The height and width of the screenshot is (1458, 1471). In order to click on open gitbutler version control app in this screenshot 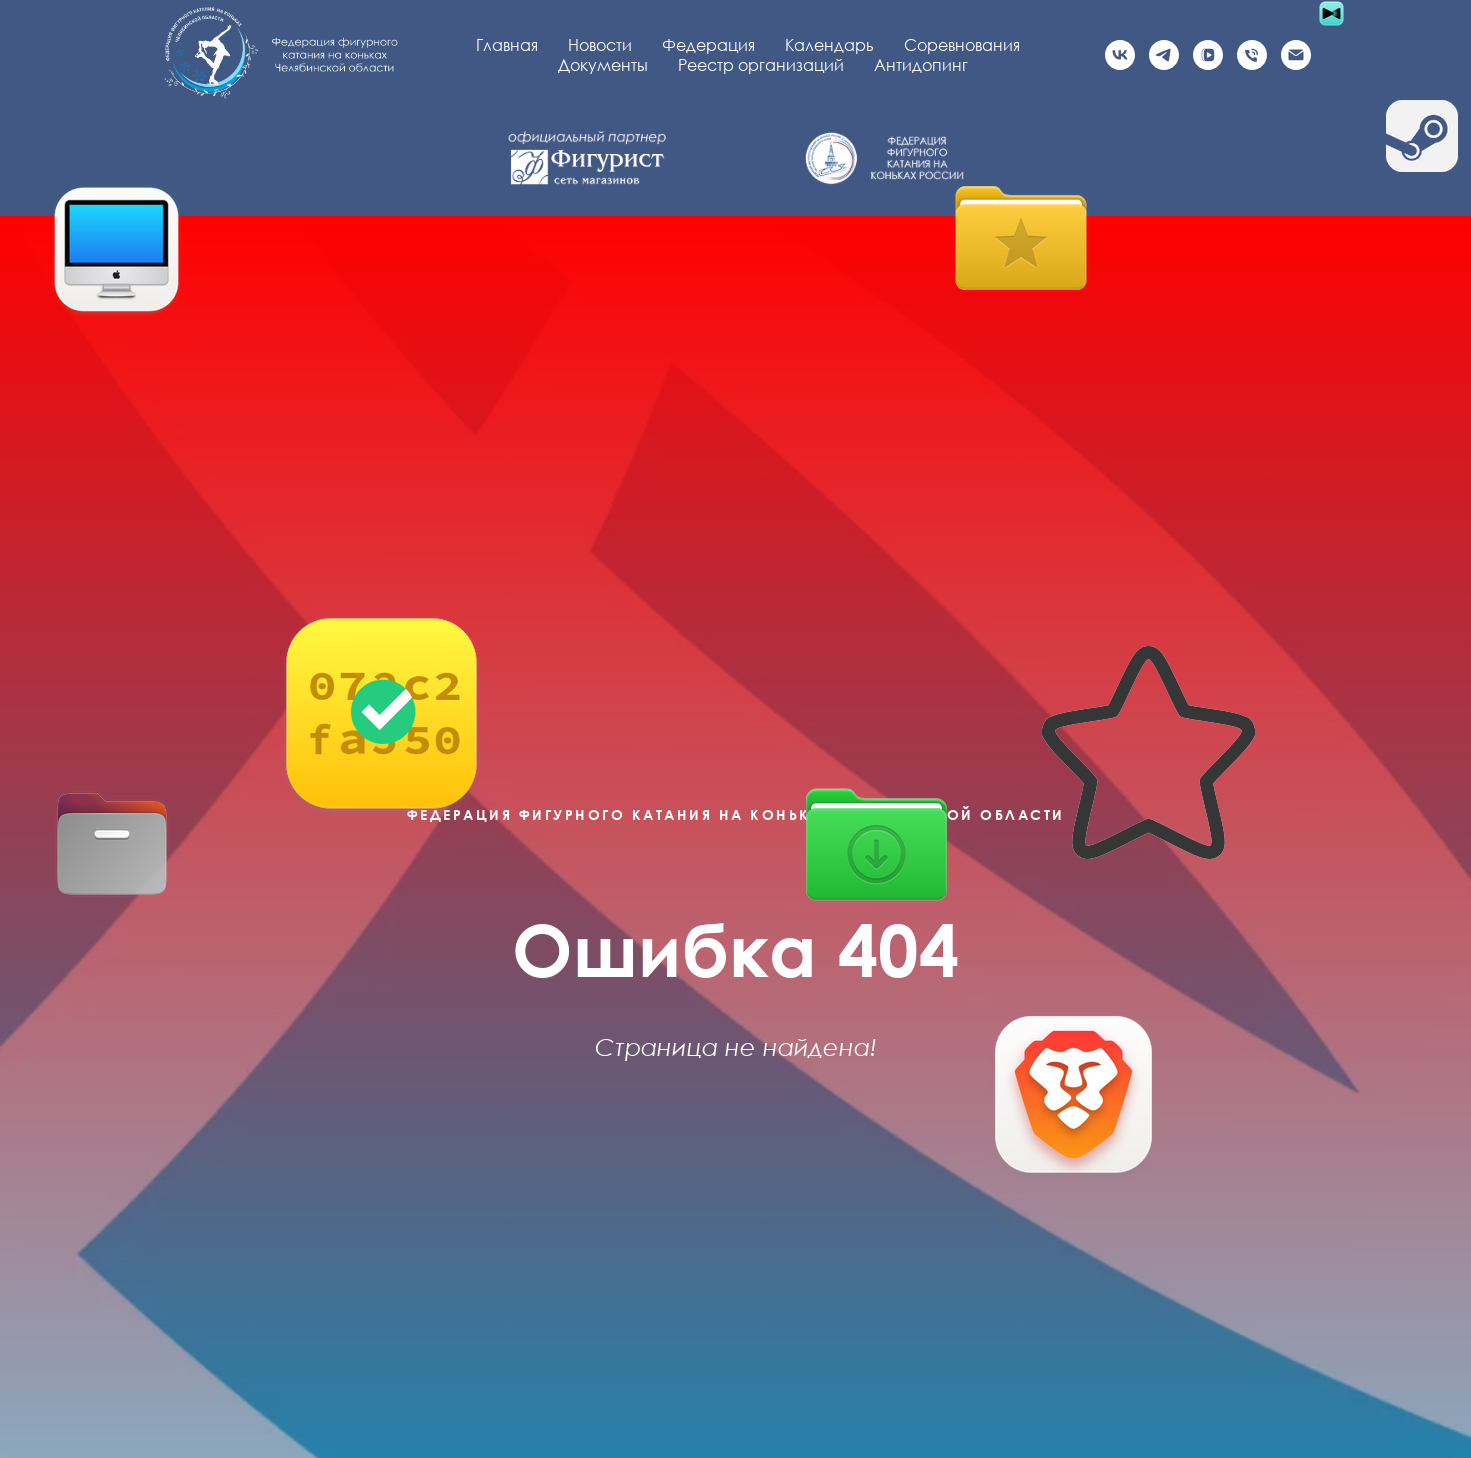, I will do `click(1331, 13)`.